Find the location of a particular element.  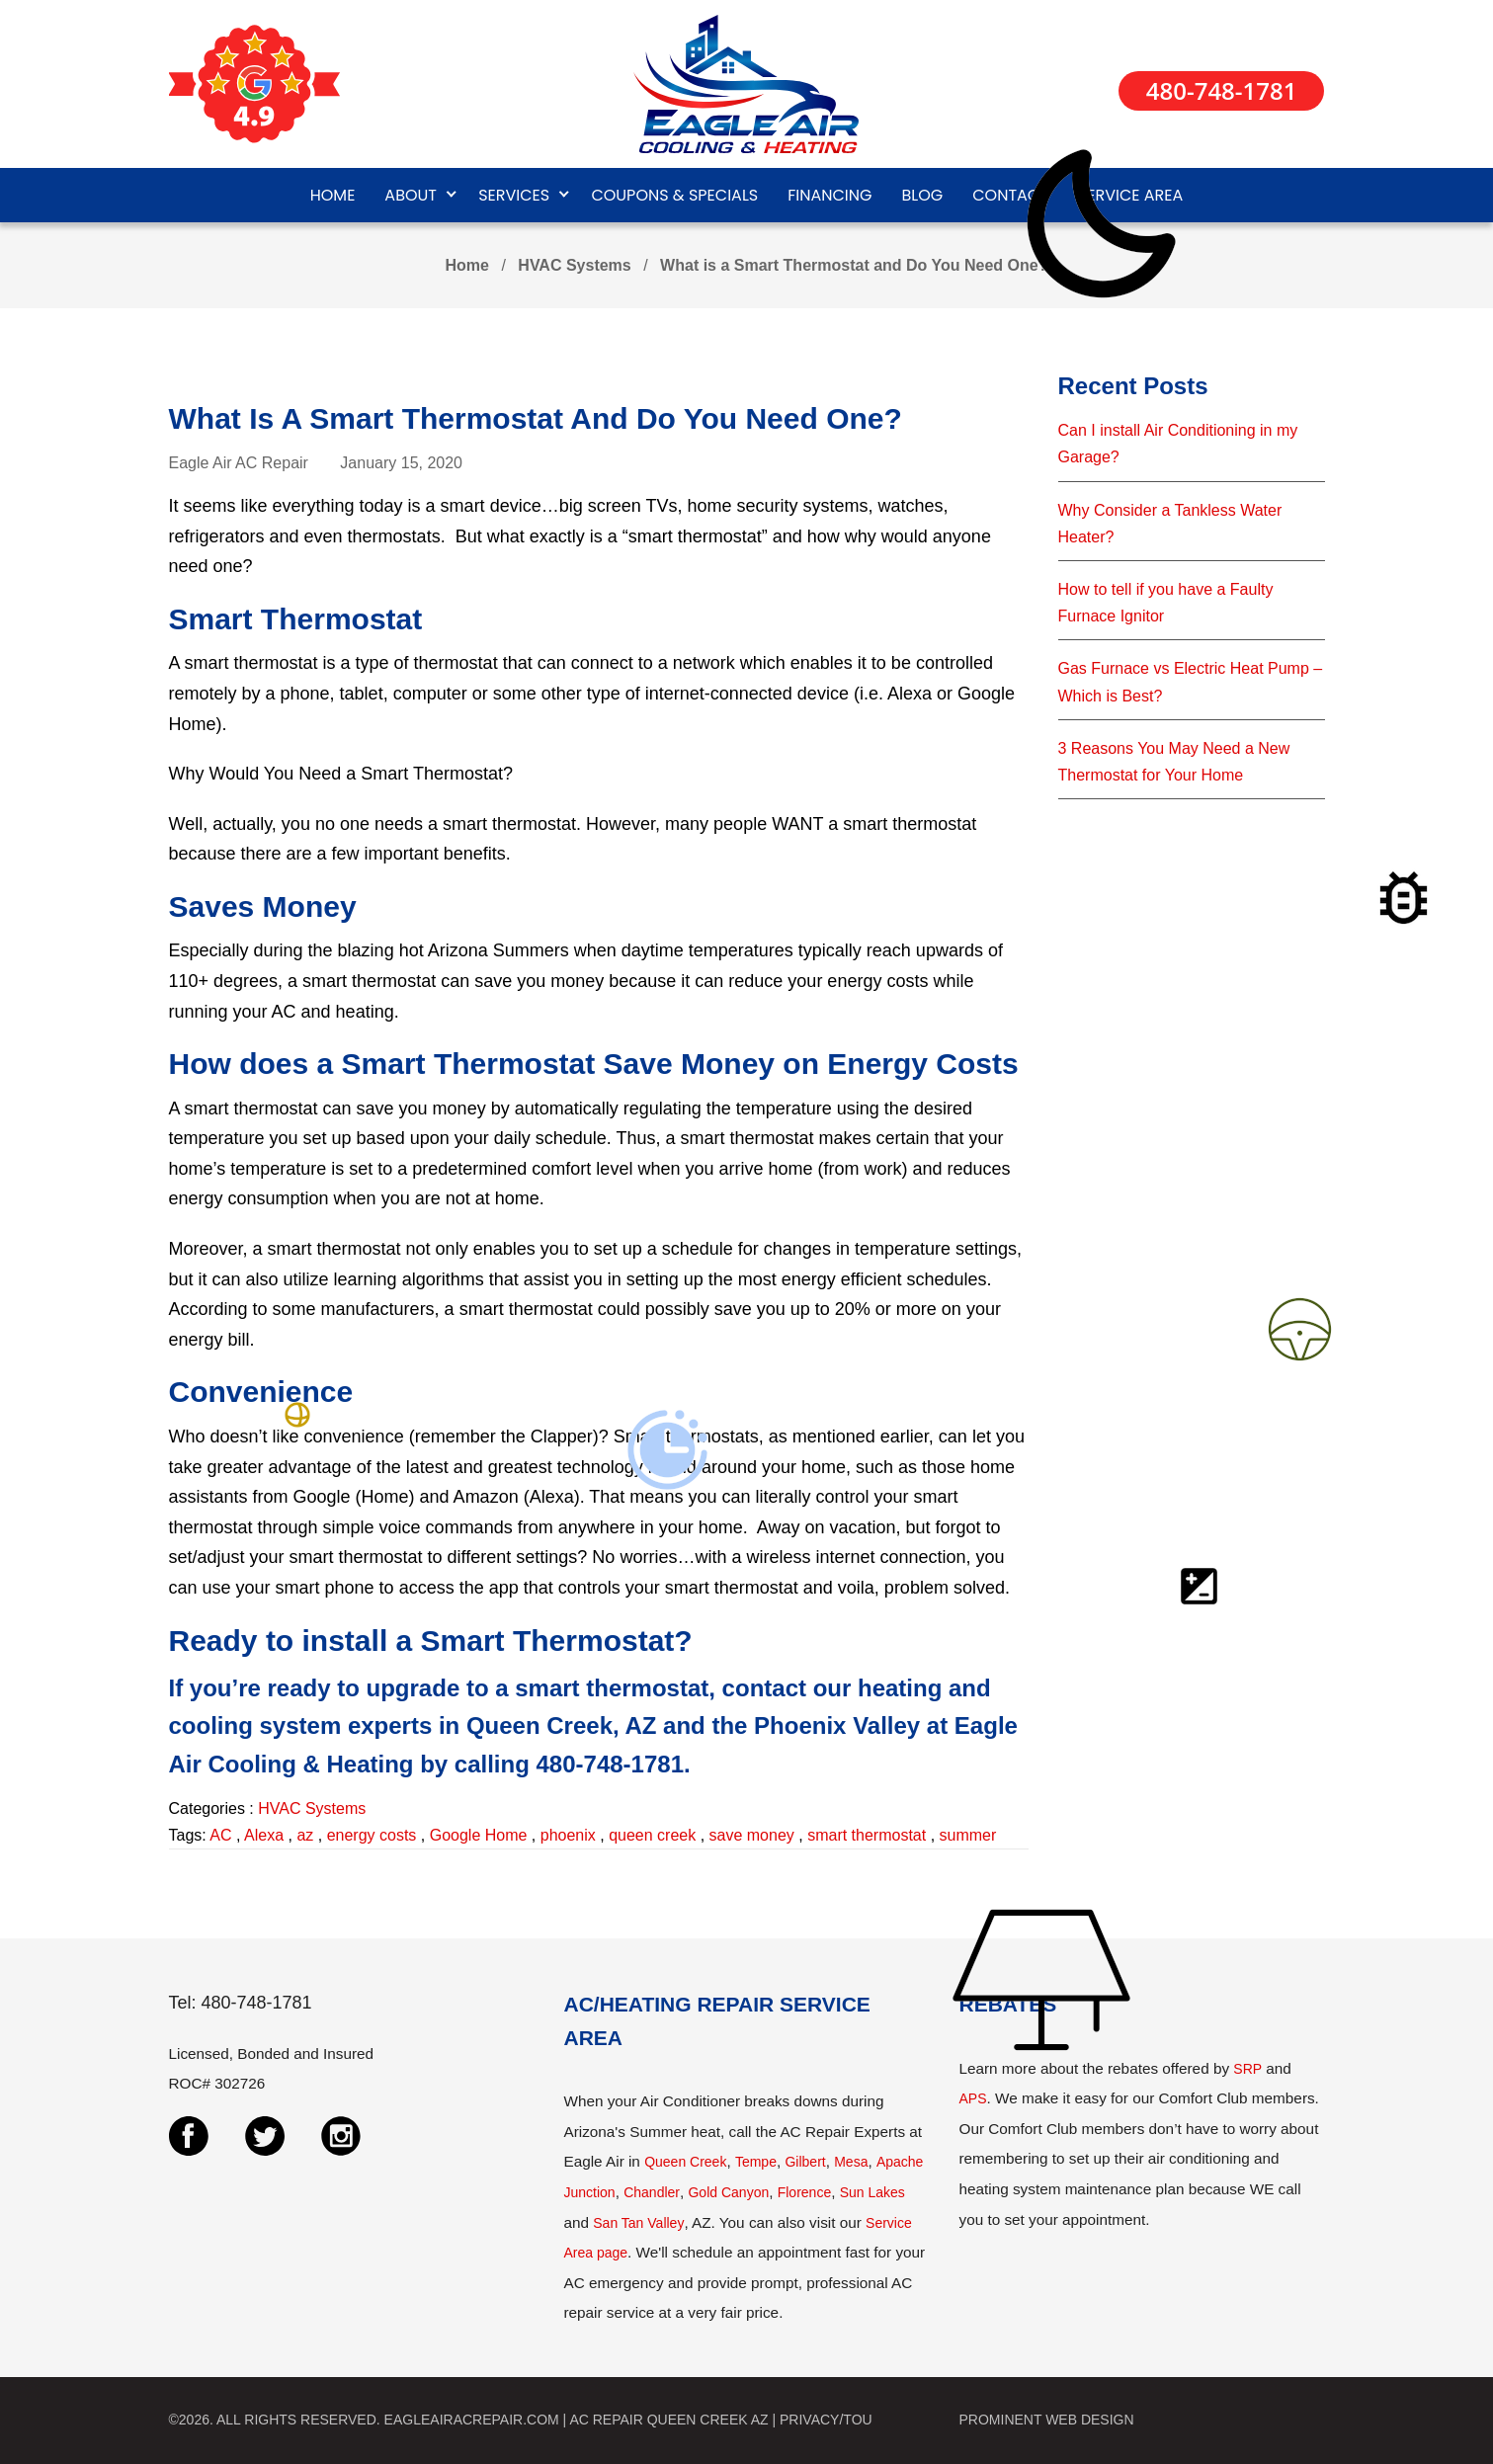

access globe or world view is located at coordinates (297, 1415).